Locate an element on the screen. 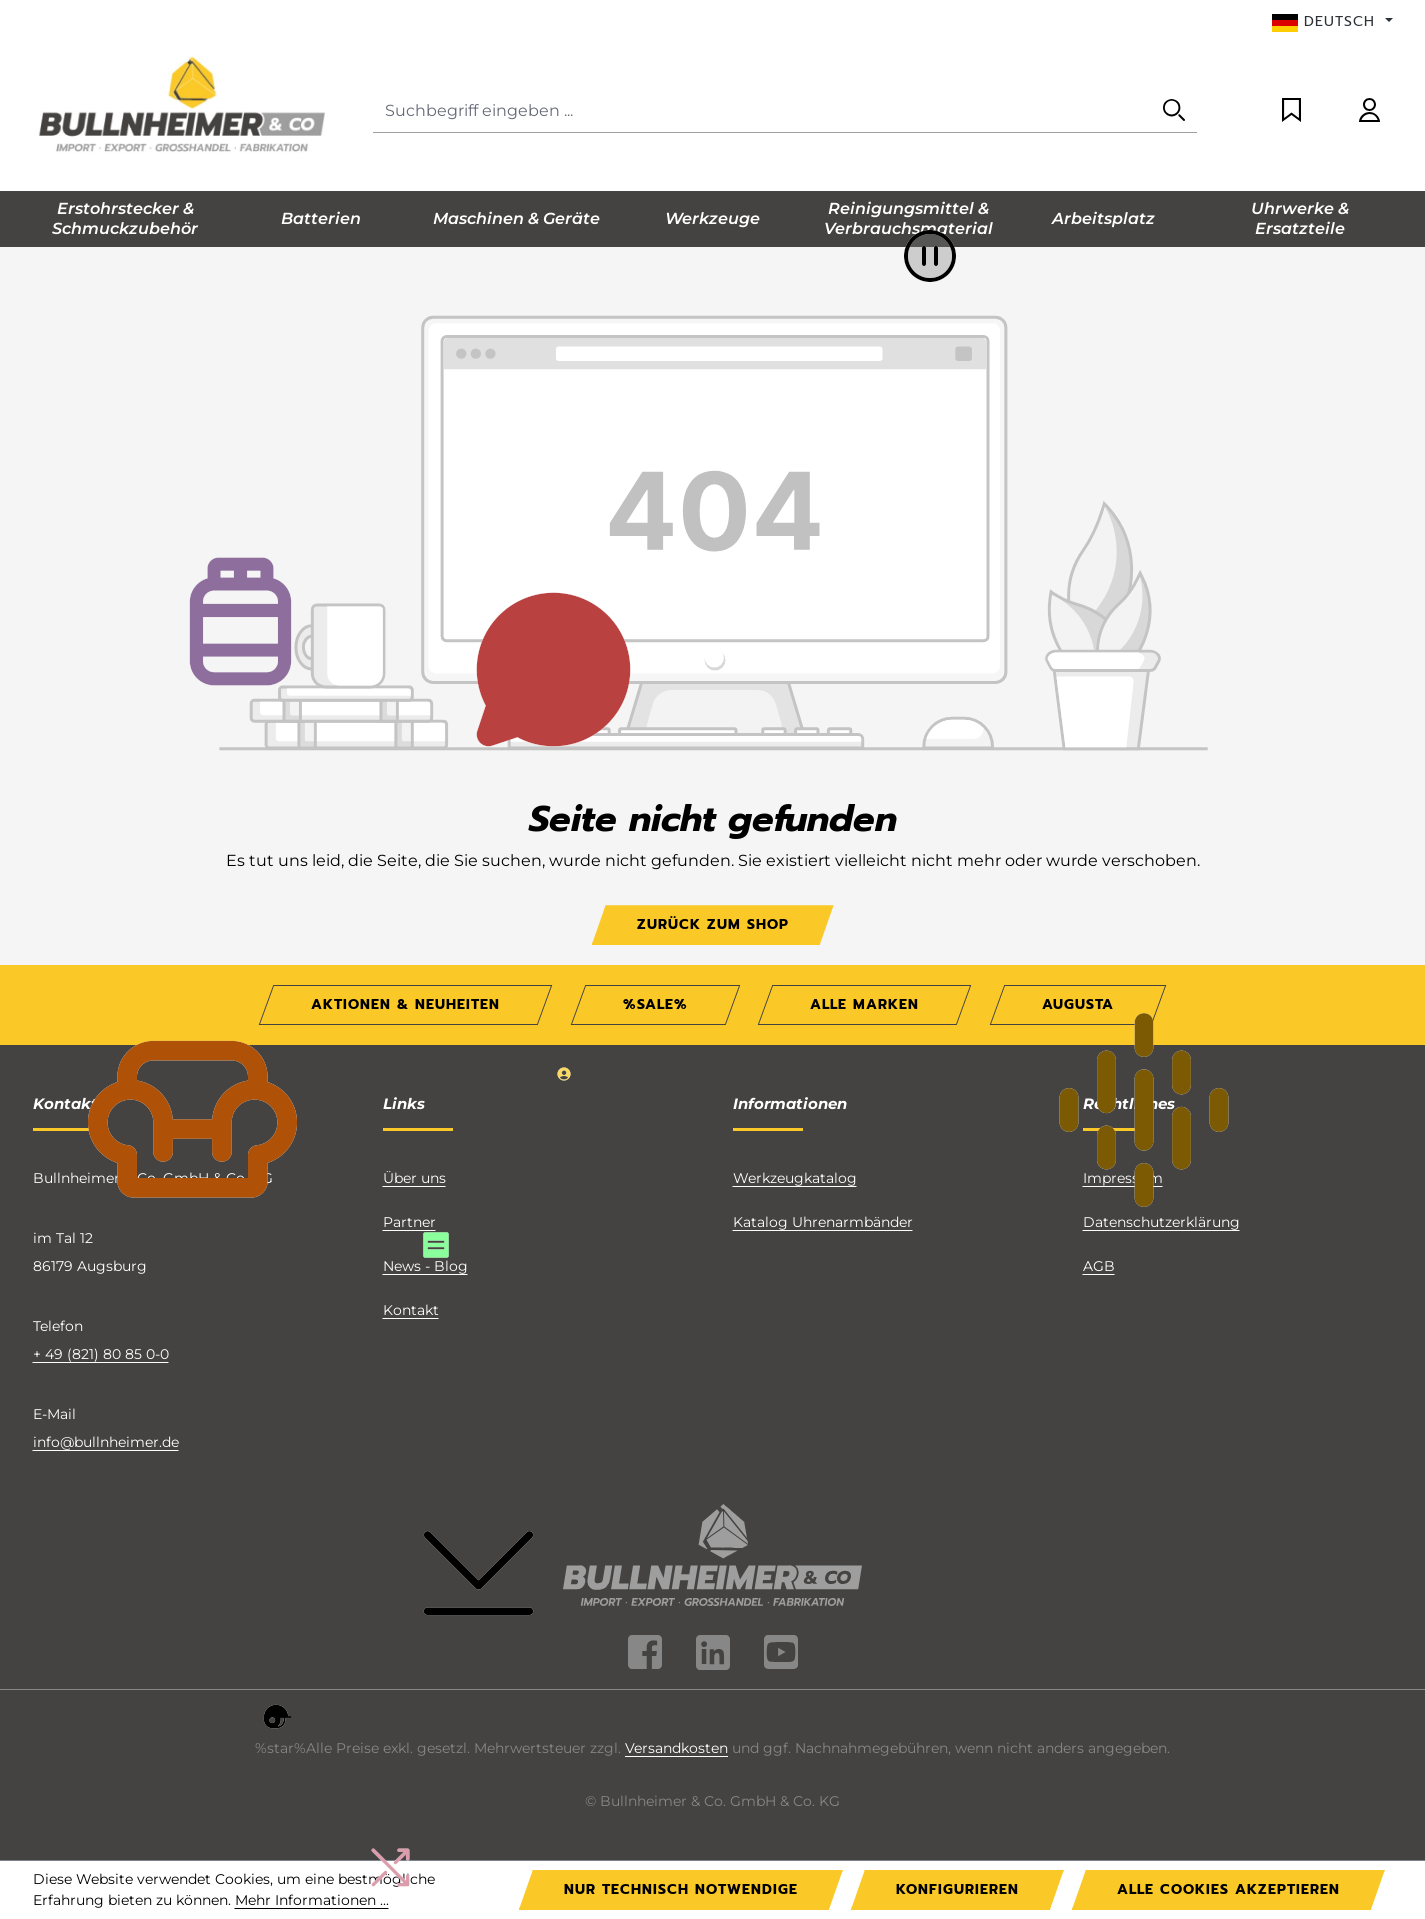 Image resolution: width=1425 pixels, height=1919 pixels. access your profile or account settings is located at coordinates (564, 1074).